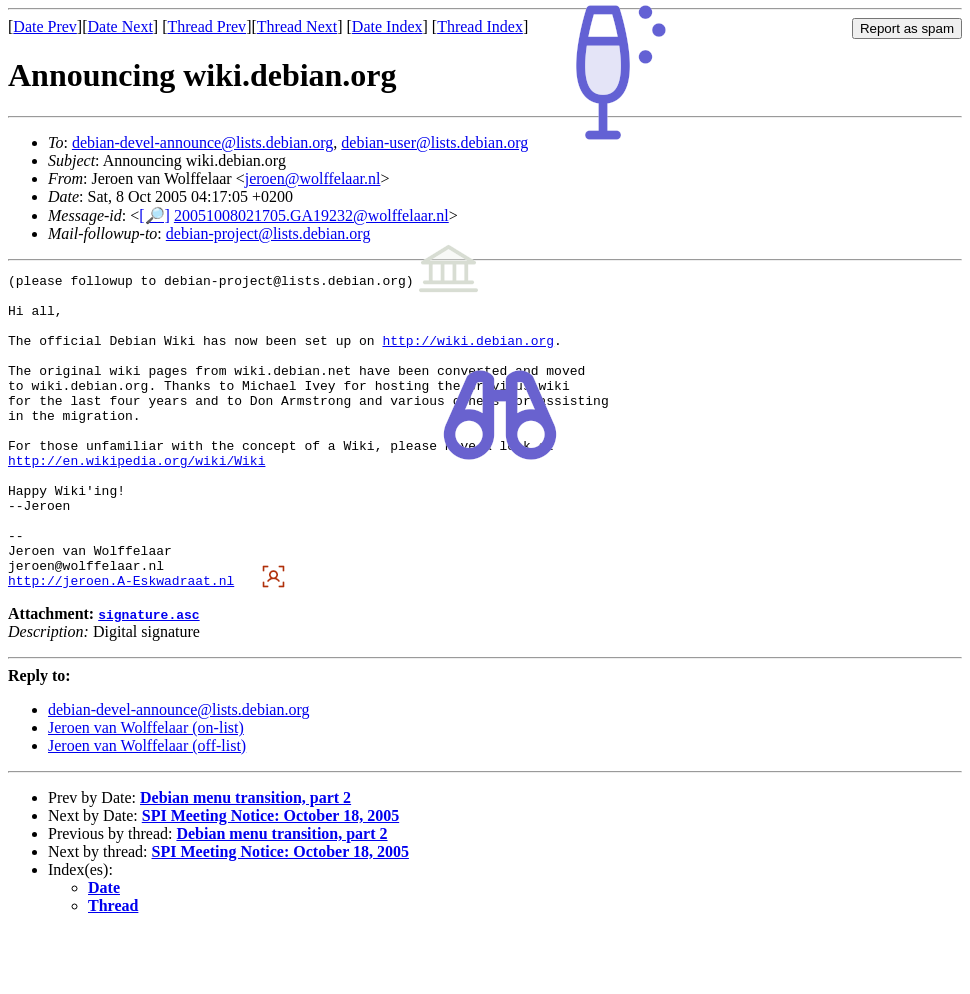 This screenshot has height=994, width=970. I want to click on access banking or financial services, so click(448, 270).